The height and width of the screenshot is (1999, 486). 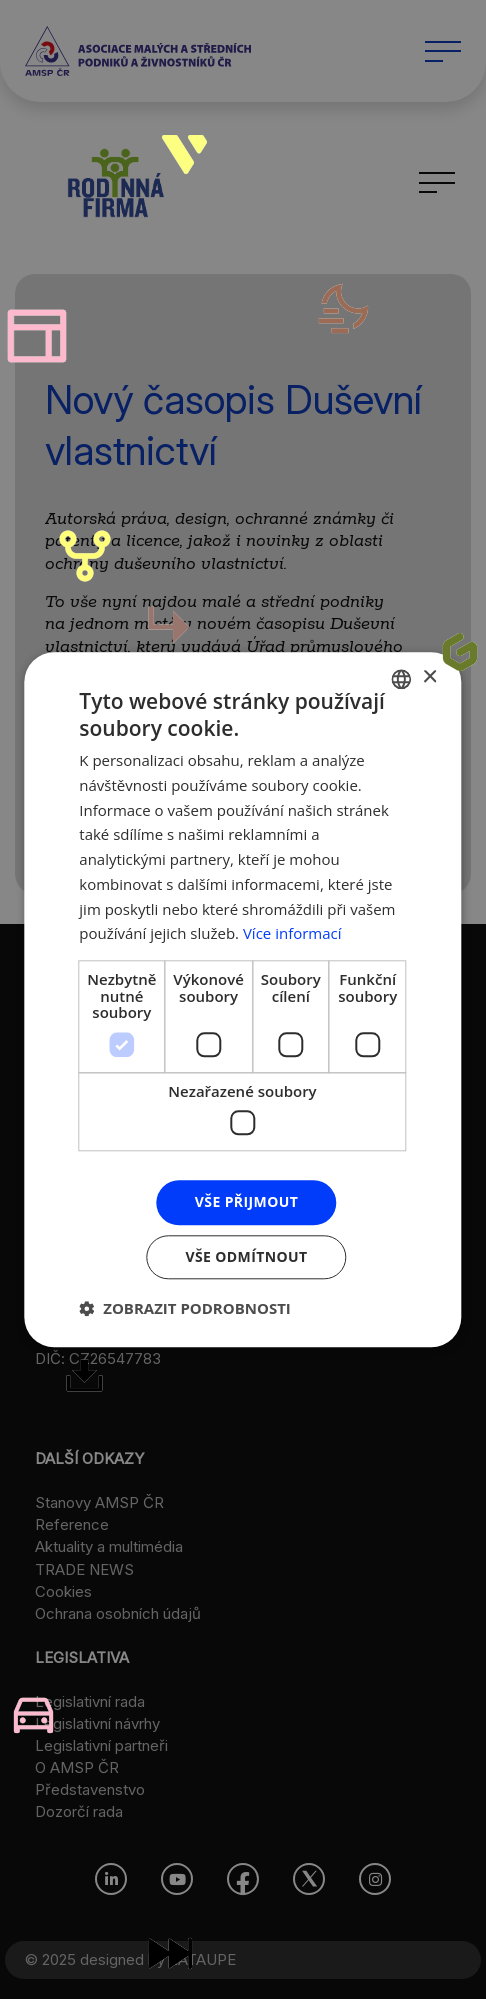 I want to click on open gitpod cloud development environment, so click(x=460, y=652).